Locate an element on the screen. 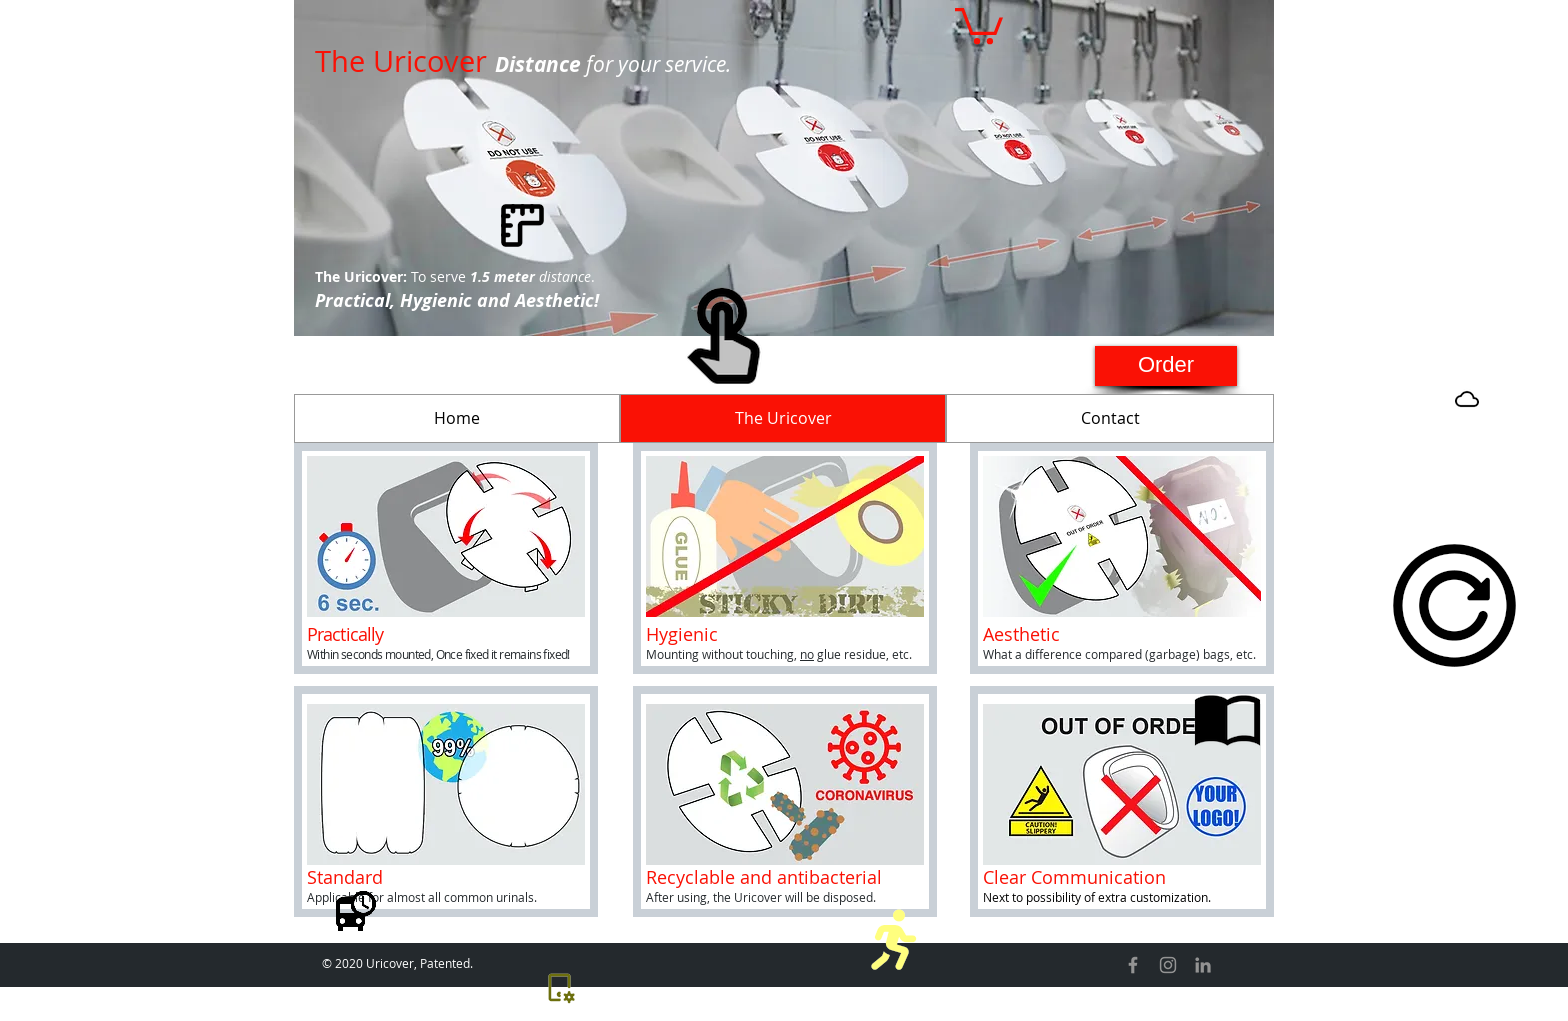 The height and width of the screenshot is (1021, 1568). tap to interact with touchscreen element is located at coordinates (724, 338).